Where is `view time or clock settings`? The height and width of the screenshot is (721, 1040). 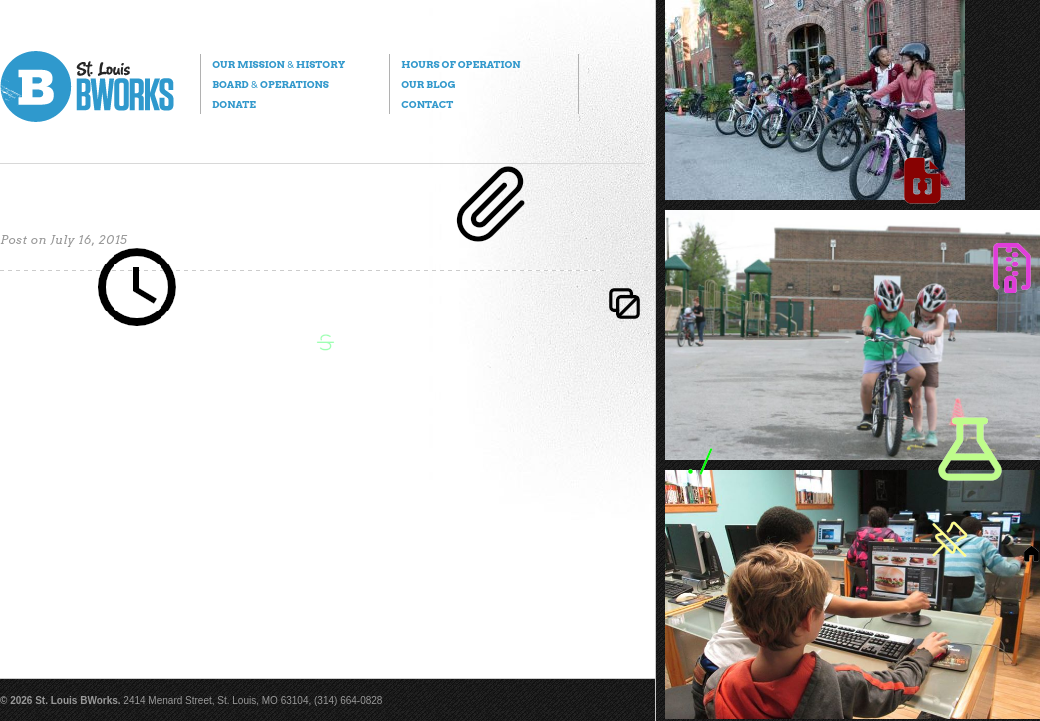 view time or clock settings is located at coordinates (137, 287).